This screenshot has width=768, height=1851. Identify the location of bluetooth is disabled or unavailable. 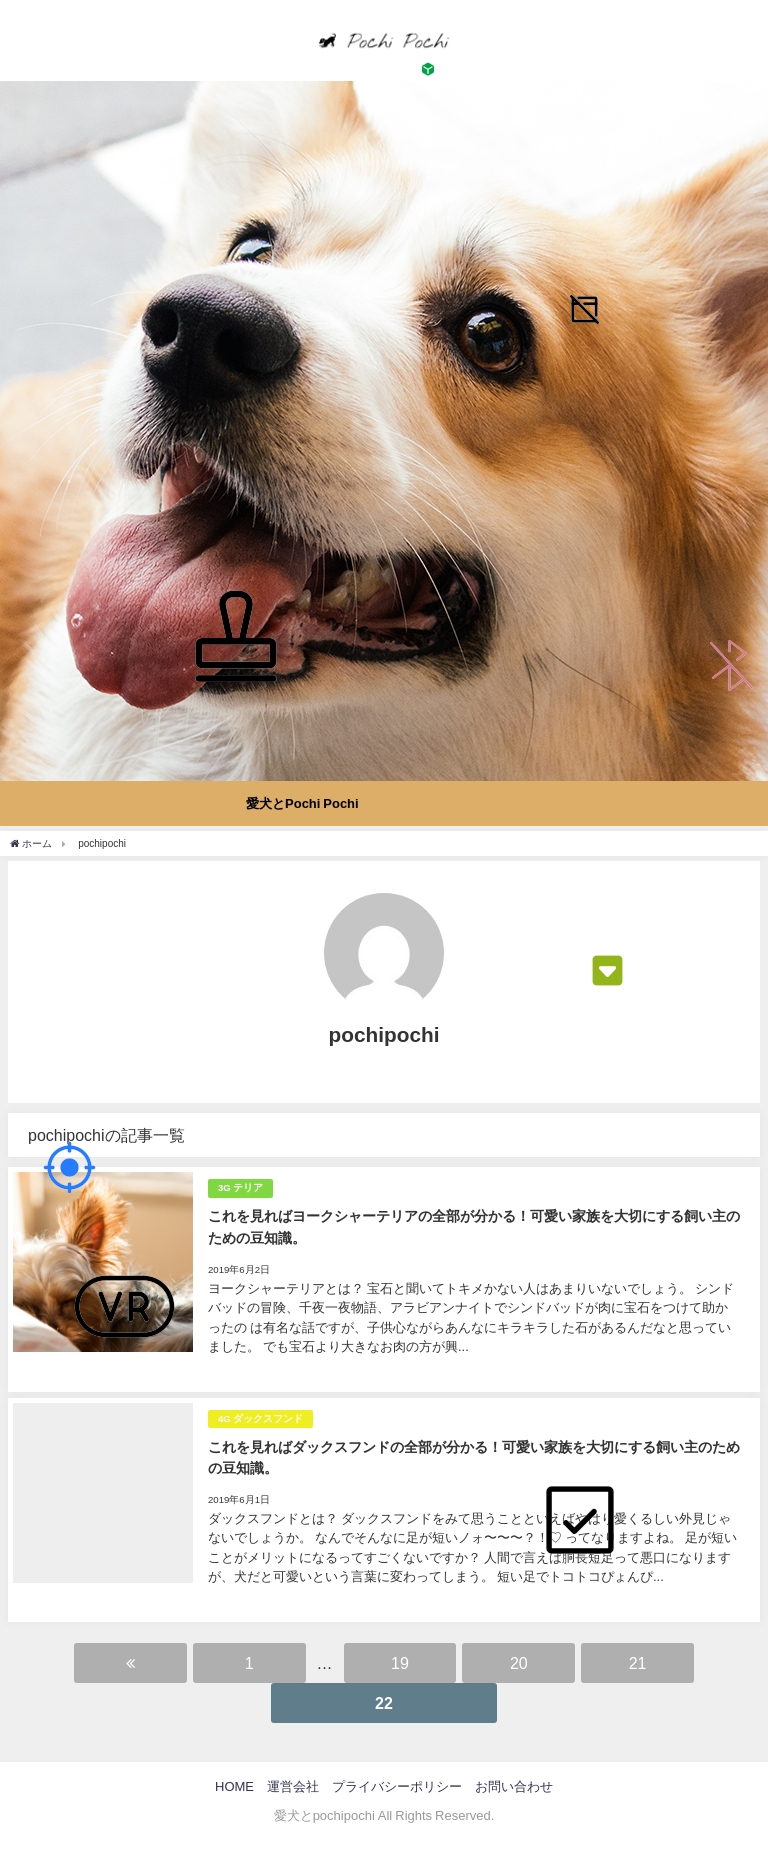
(729, 665).